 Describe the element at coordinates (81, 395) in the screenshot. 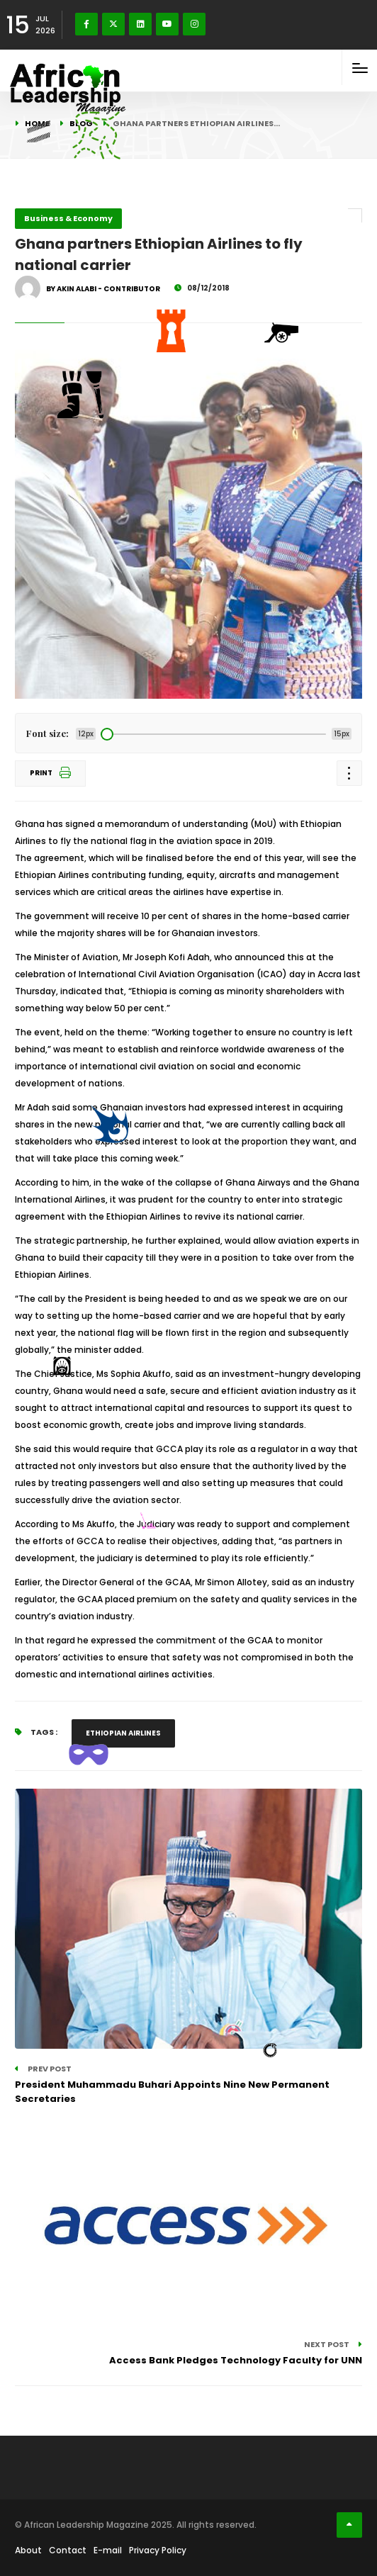

I see `equip a peg leg accessory for your character` at that location.